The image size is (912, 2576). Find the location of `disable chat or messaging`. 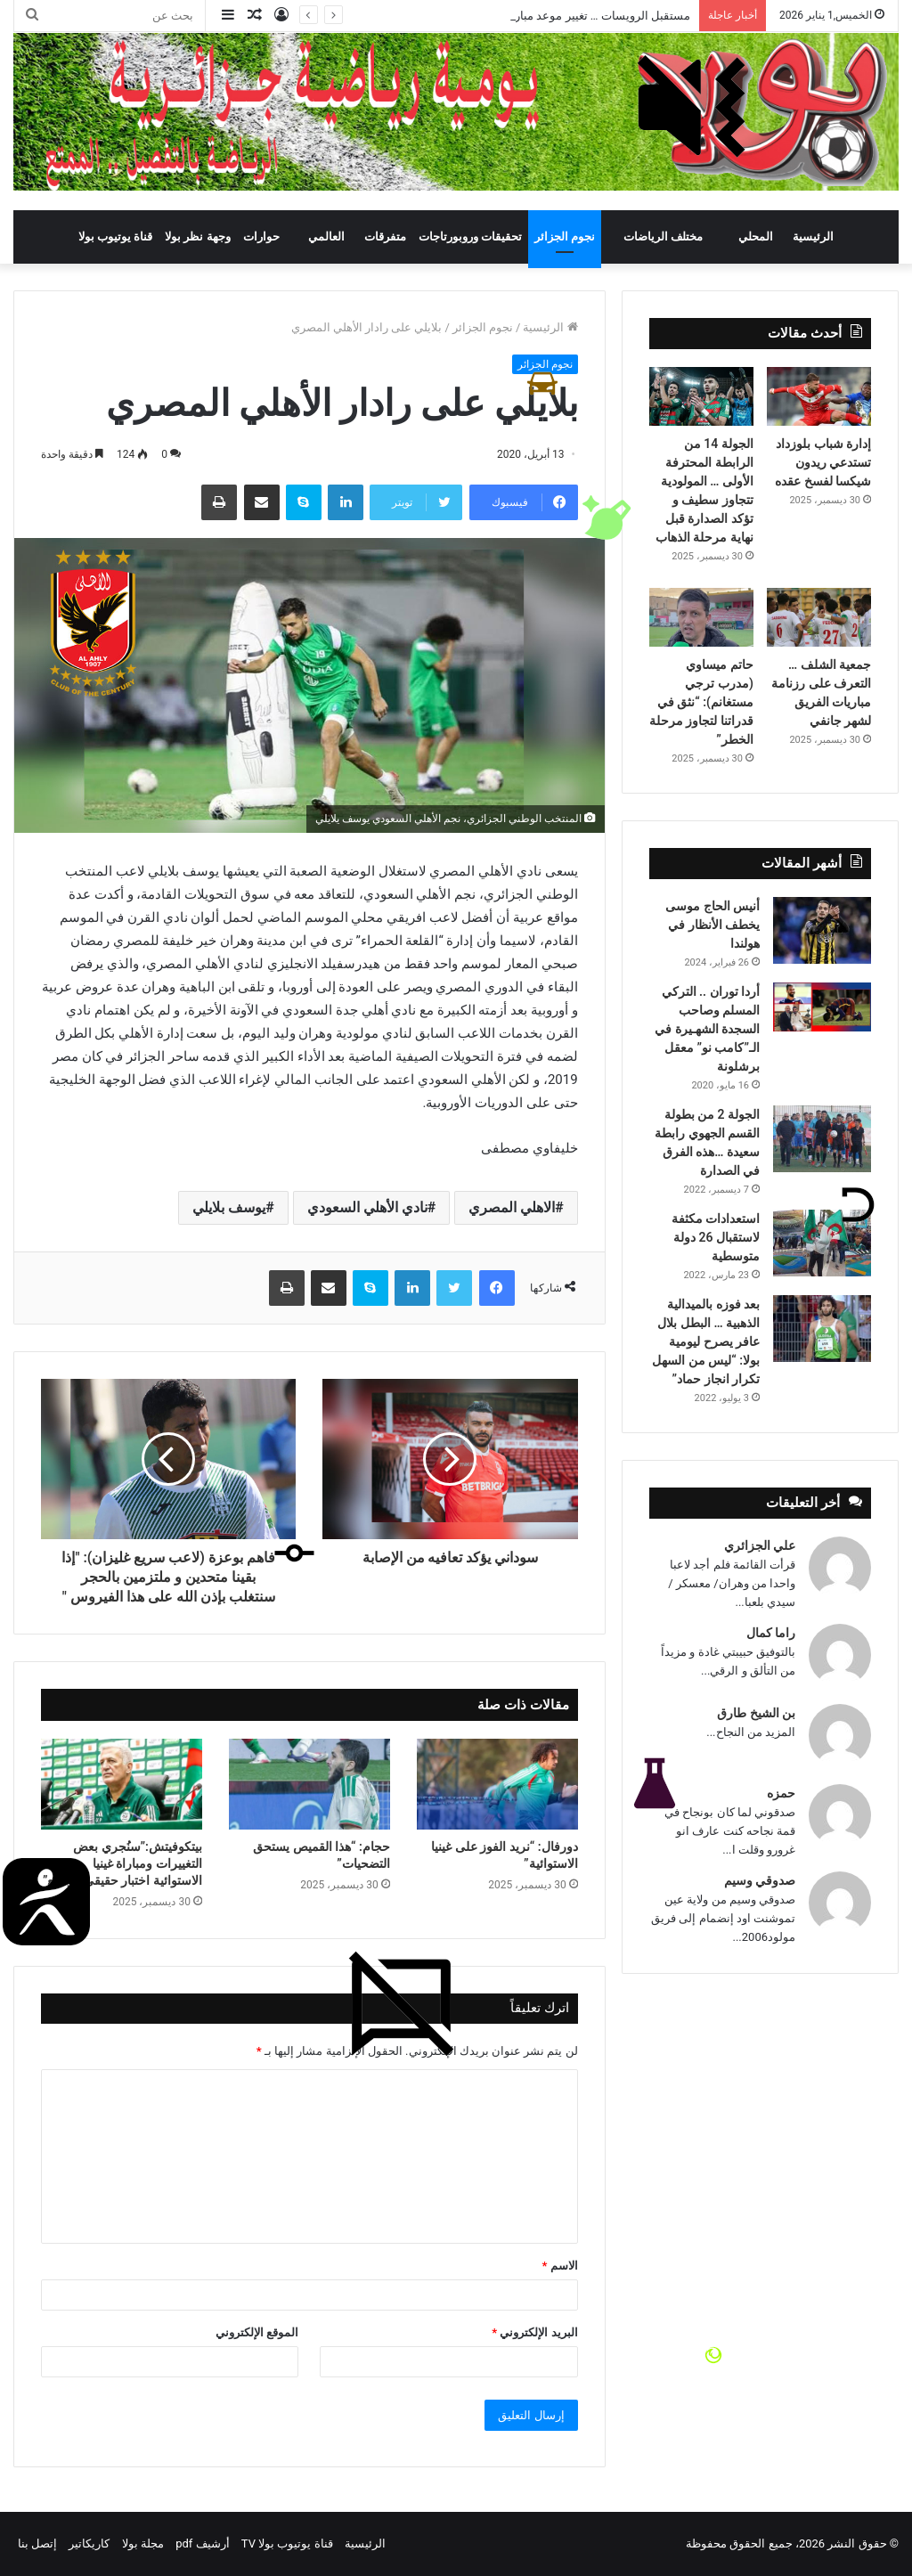

disable chat or messaging is located at coordinates (401, 2003).